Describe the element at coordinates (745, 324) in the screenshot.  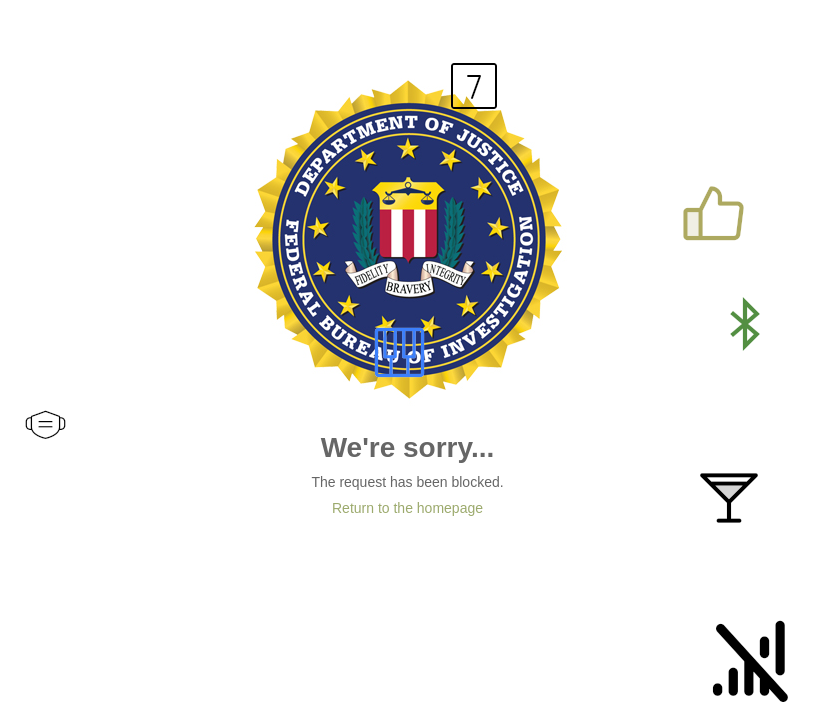
I see `toggle bluetooth connectivity on or off` at that location.